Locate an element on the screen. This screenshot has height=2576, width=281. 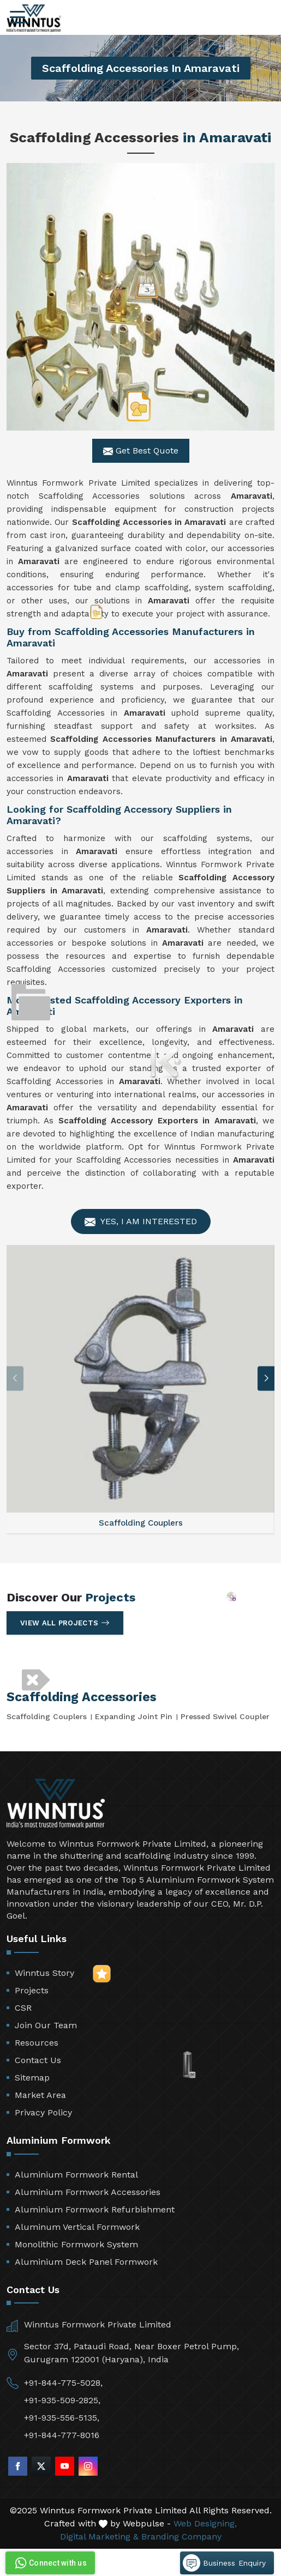
indicates battery not detected or missing is located at coordinates (187, 2065).